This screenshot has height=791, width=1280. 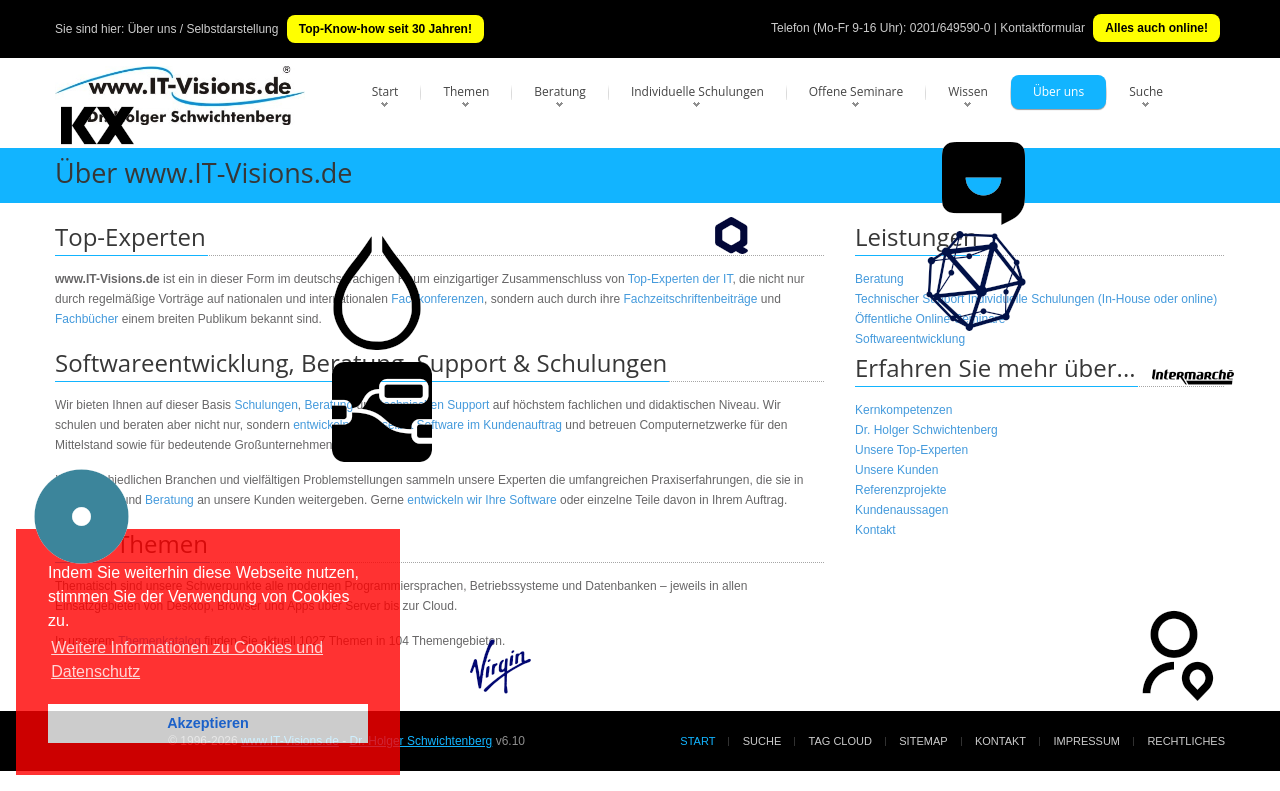 I want to click on focus on a selected element or area, so click(x=81, y=516).